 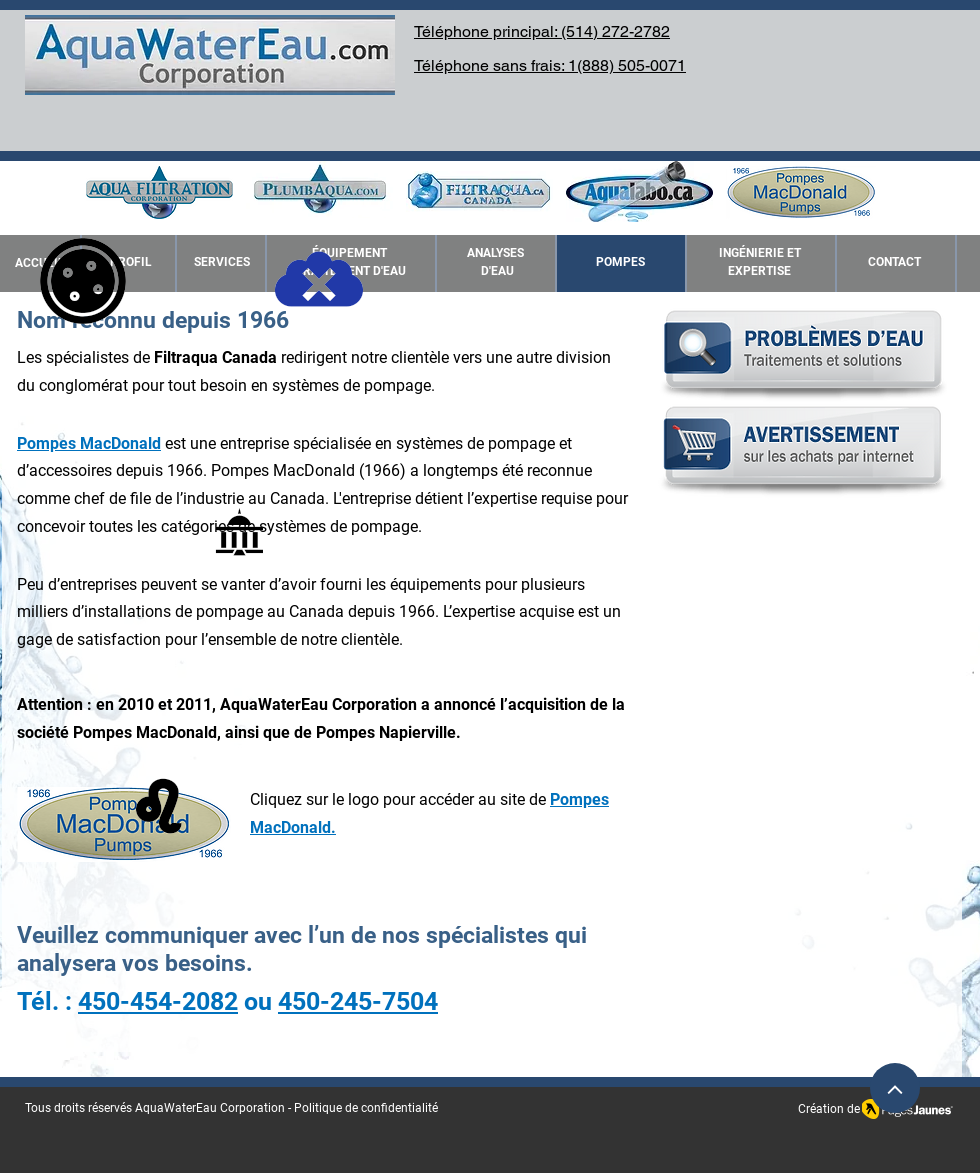 I want to click on access government or civic services, so click(x=239, y=531).